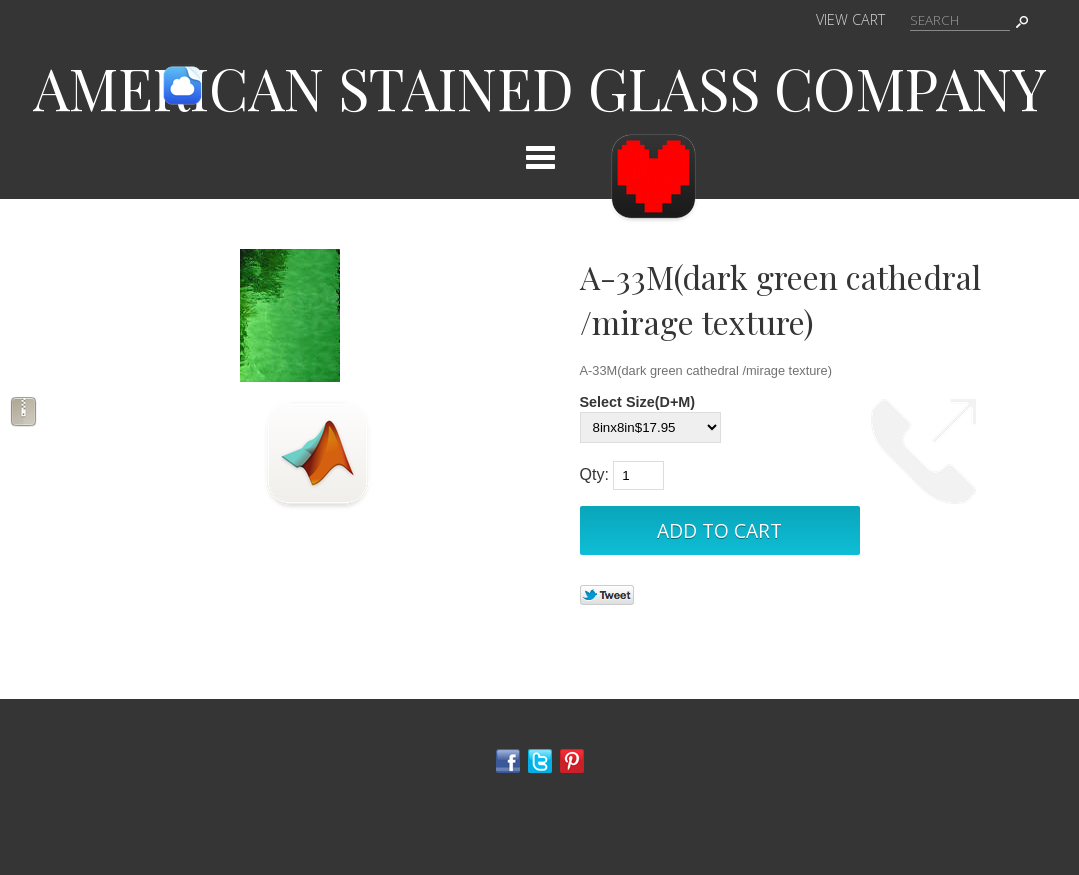 The image size is (1079, 875). What do you see at coordinates (23, 411) in the screenshot?
I see `open archive manager application` at bounding box center [23, 411].